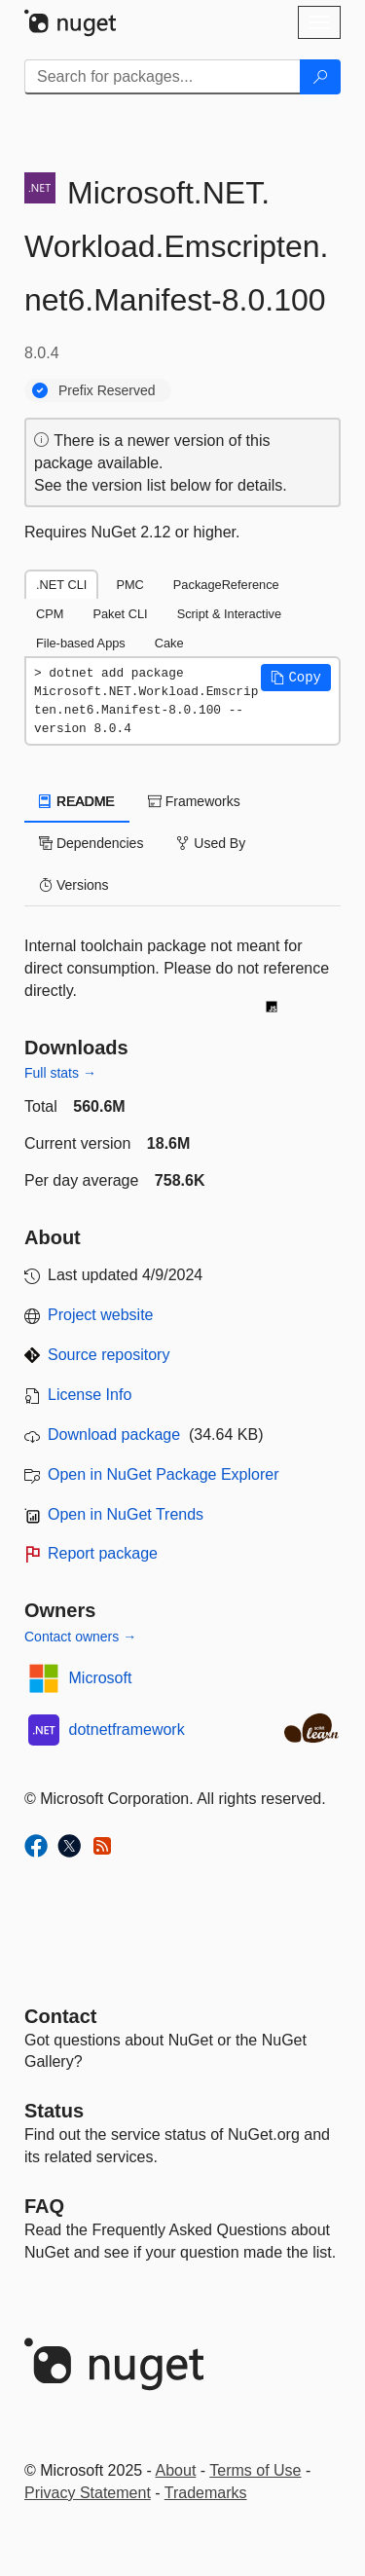 The height and width of the screenshot is (2576, 365). What do you see at coordinates (311, 1728) in the screenshot?
I see `scikit-learn machine learning library logo` at bounding box center [311, 1728].